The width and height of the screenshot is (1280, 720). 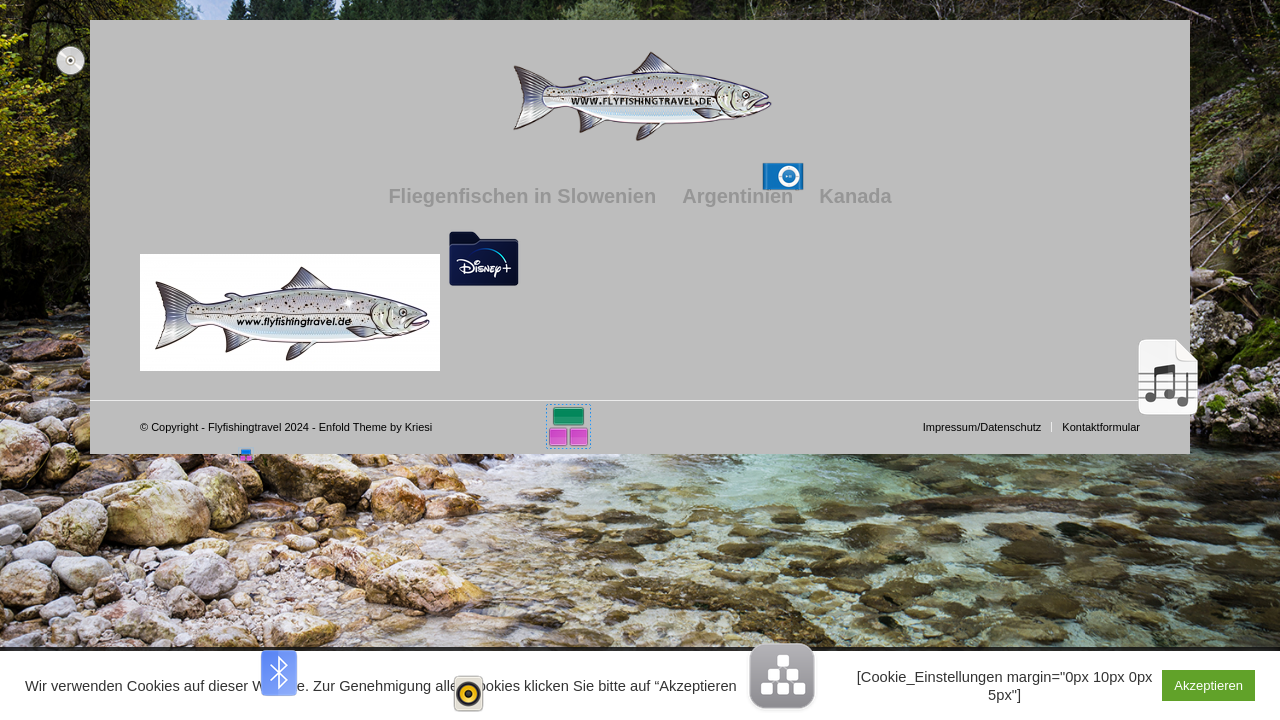 What do you see at coordinates (483, 260) in the screenshot?
I see `open disney+ media folder` at bounding box center [483, 260].